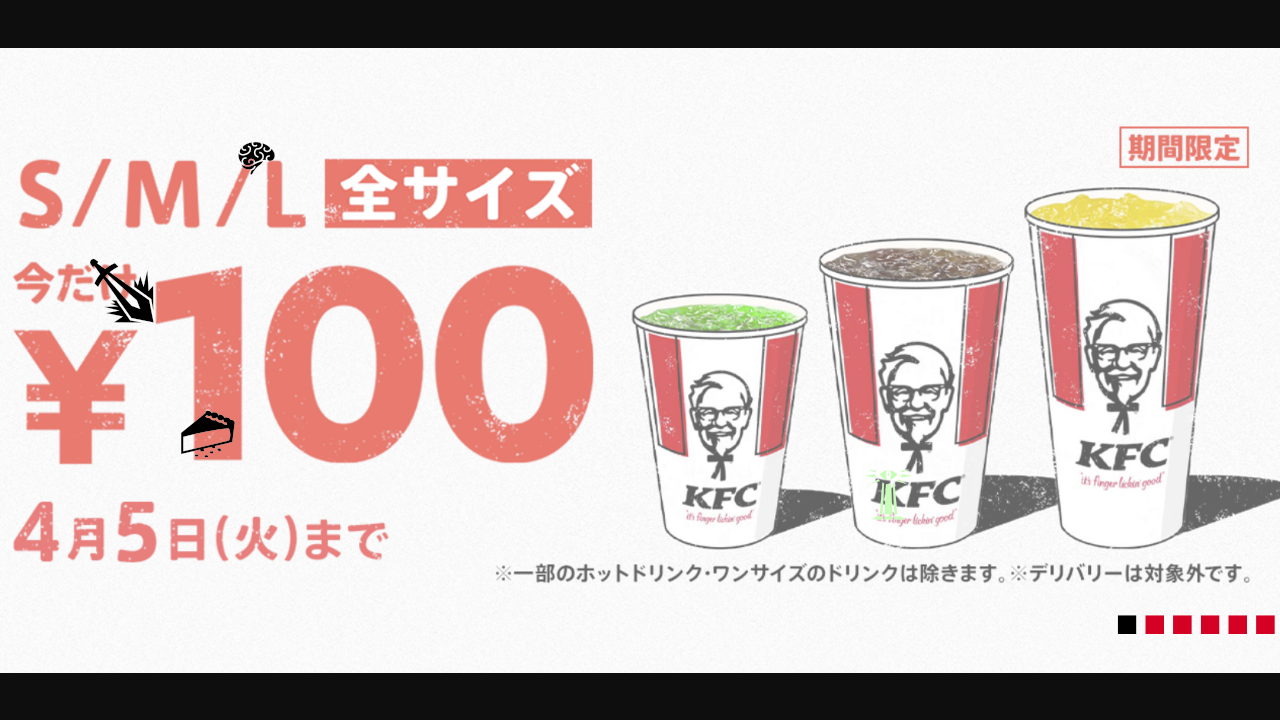  Describe the element at coordinates (122, 291) in the screenshot. I see `attack or combat action button` at that location.